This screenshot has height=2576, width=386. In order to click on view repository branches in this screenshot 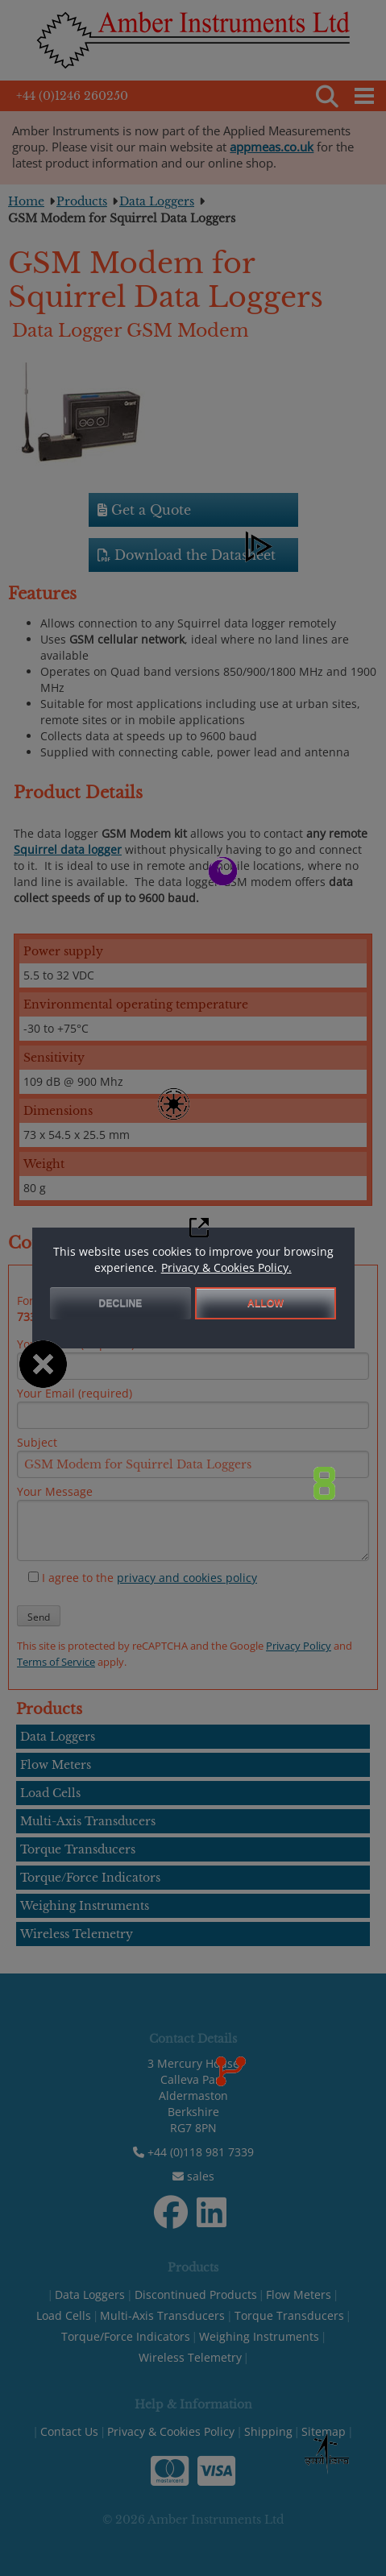, I will do `click(230, 2071)`.